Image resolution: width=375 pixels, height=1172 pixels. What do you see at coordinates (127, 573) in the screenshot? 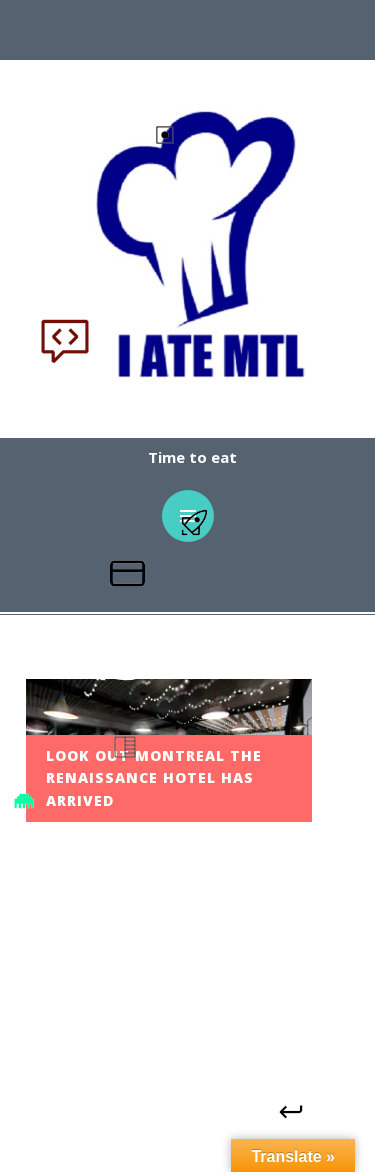
I see `manage payment methods` at bounding box center [127, 573].